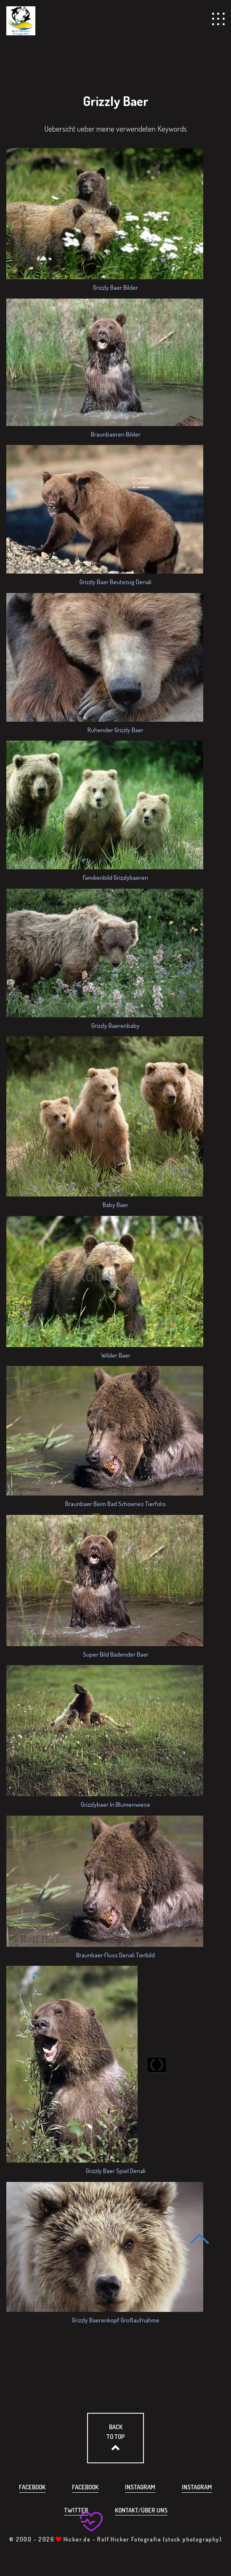 The height and width of the screenshot is (2576, 231). What do you see at coordinates (91, 2521) in the screenshot?
I see `view health or fitness tracking data` at bounding box center [91, 2521].